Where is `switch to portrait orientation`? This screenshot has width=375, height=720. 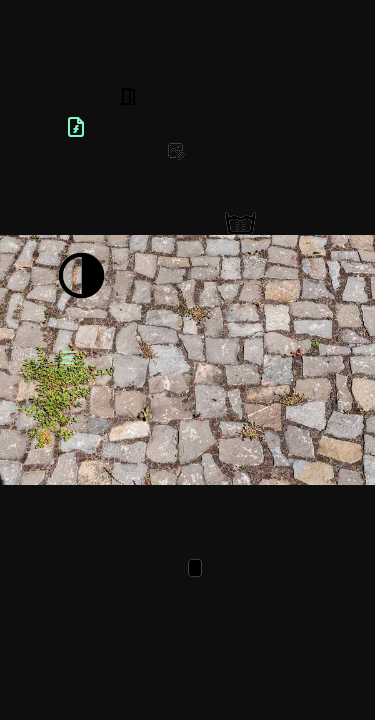
switch to portrait orientation is located at coordinates (195, 568).